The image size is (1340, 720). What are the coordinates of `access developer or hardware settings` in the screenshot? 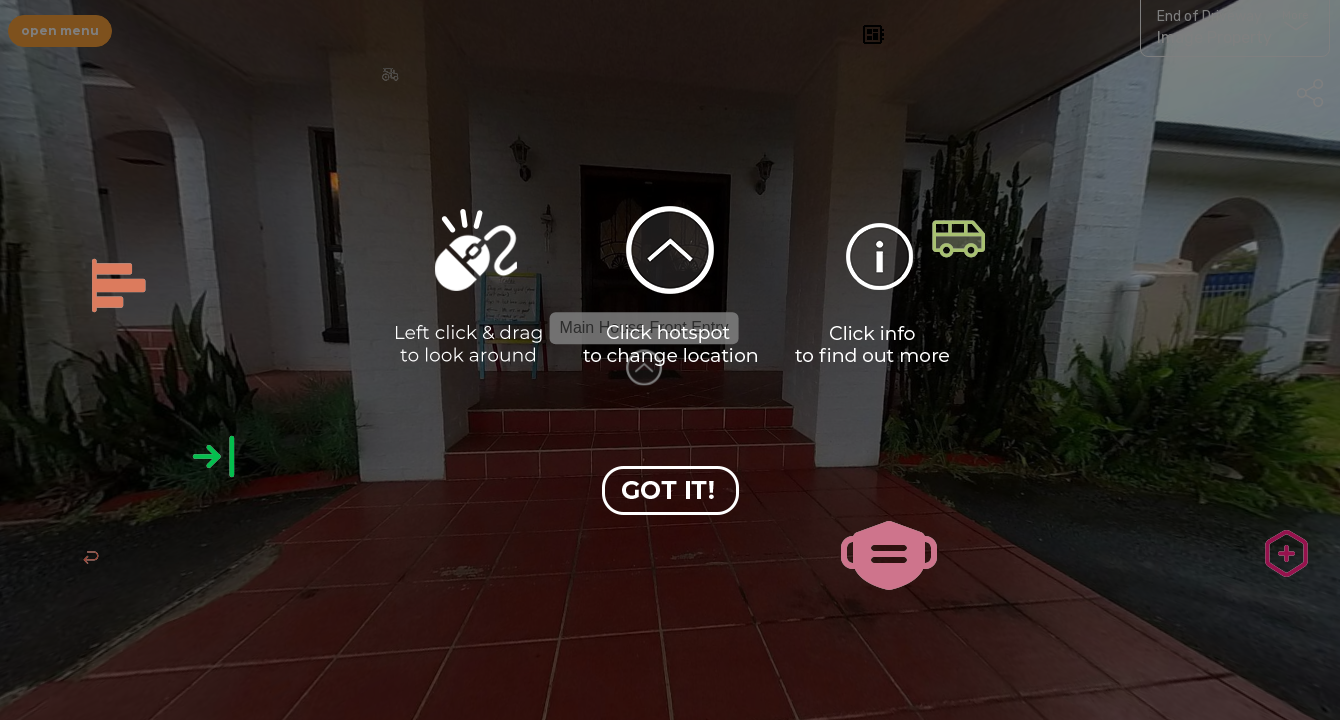 It's located at (873, 34).